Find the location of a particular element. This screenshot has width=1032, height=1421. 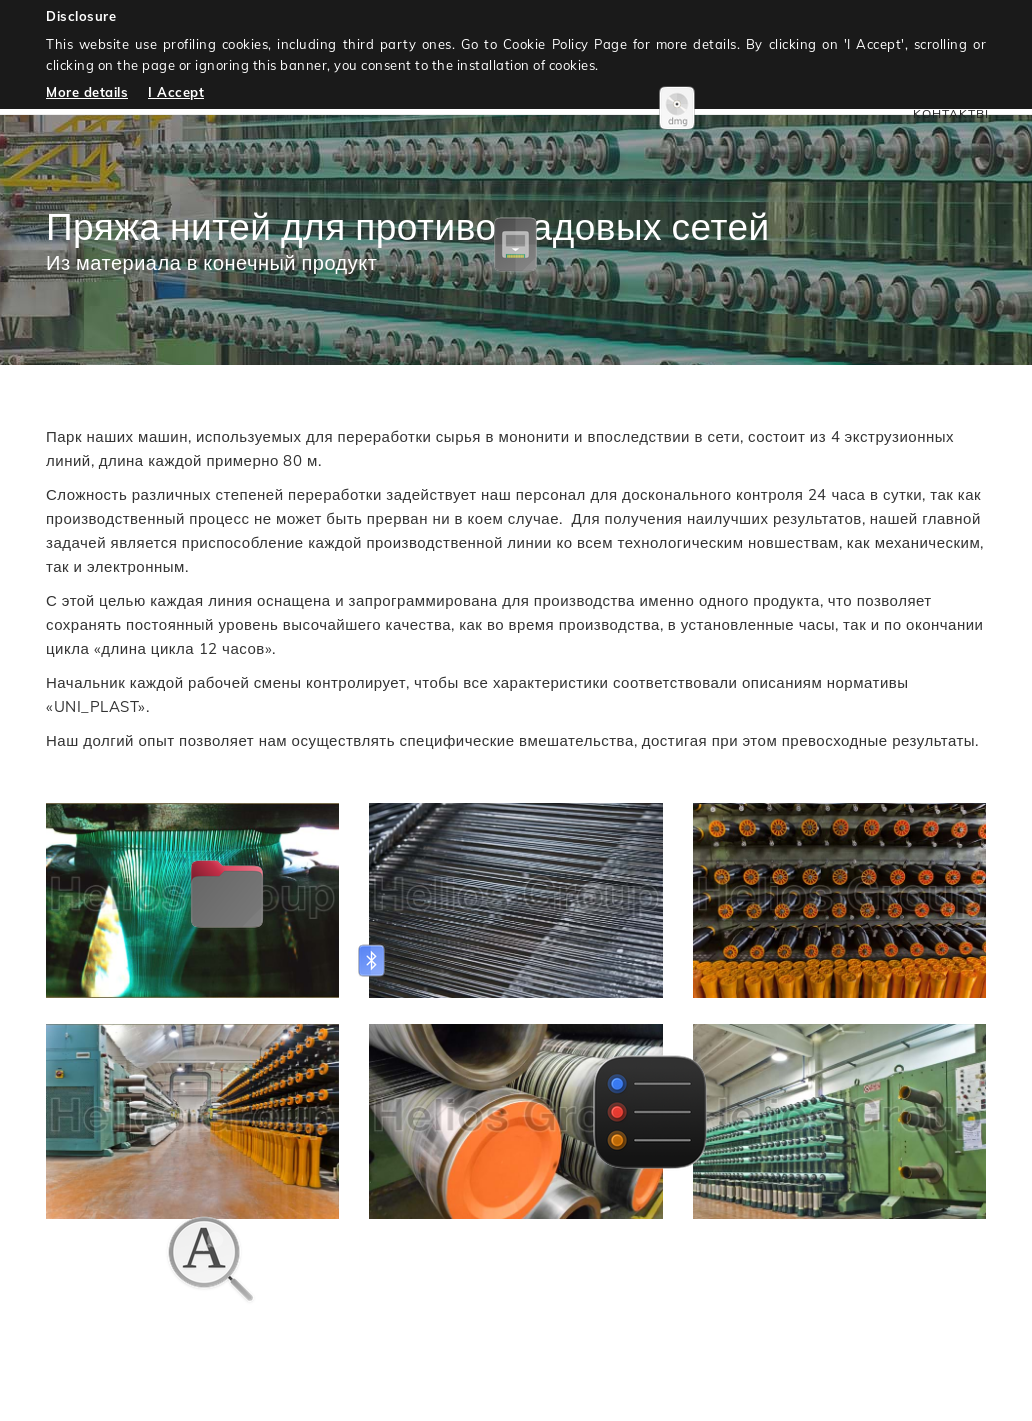

open or mount a macOS disk image file is located at coordinates (677, 108).